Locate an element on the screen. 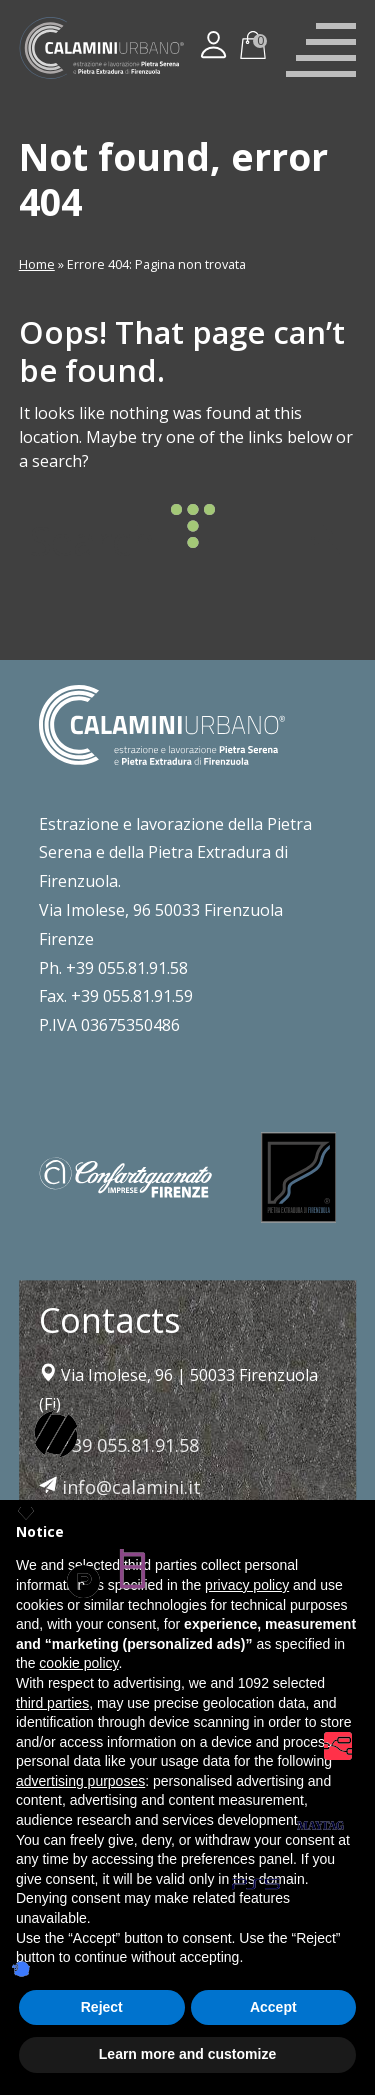 The image size is (375, 2095). visit tistory blog platform is located at coordinates (193, 526).